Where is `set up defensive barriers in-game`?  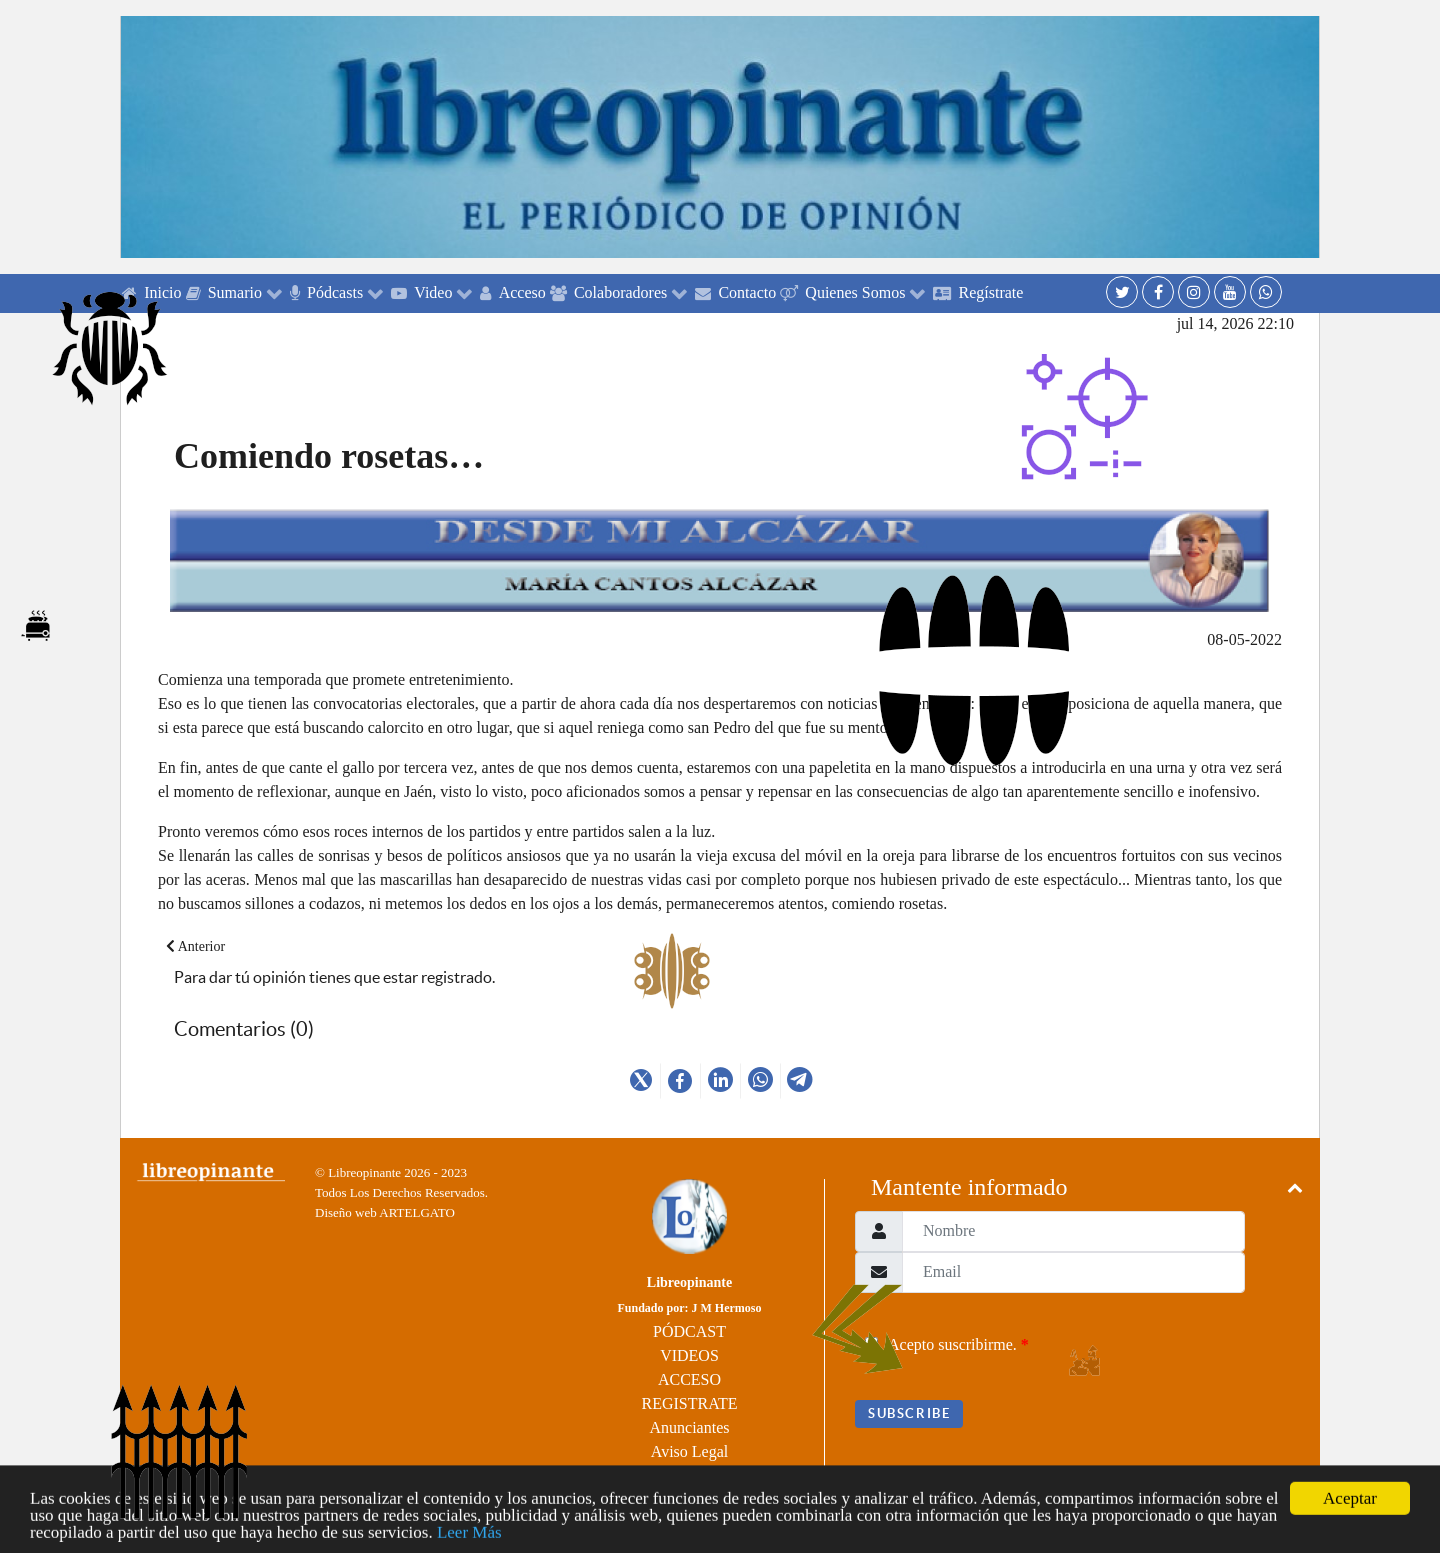
set up defensive barriers in-game is located at coordinates (179, 1451).